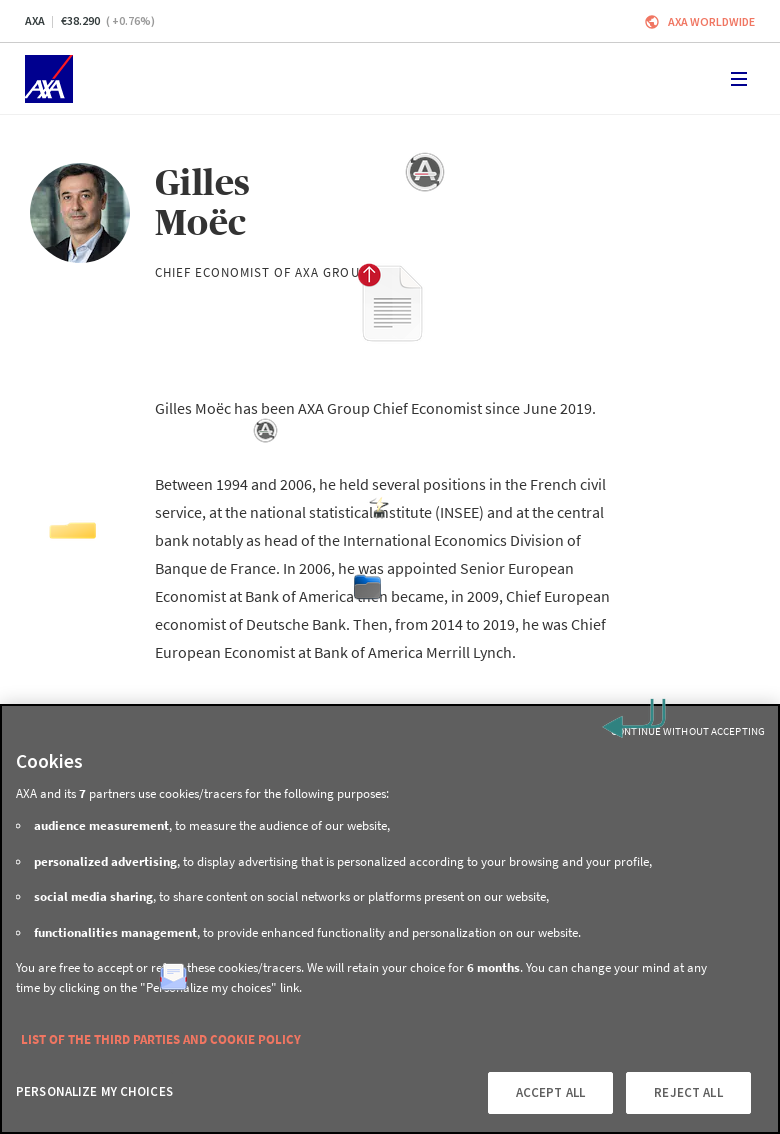 The height and width of the screenshot is (1134, 780). What do you see at coordinates (425, 172) in the screenshot?
I see `check for available system updates` at bounding box center [425, 172].